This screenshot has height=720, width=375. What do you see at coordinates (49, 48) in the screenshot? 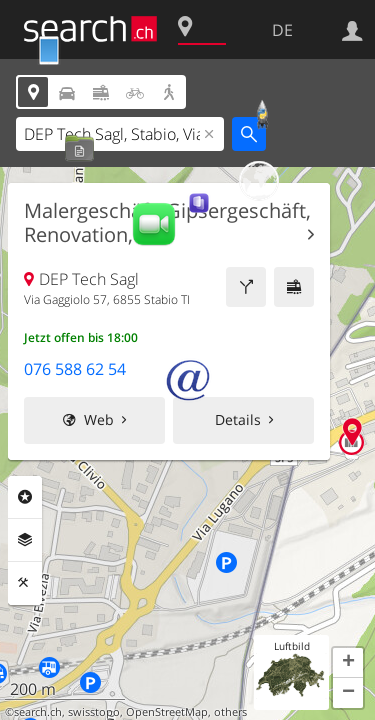
I see `indicates a connected iPad mini device` at bounding box center [49, 48].